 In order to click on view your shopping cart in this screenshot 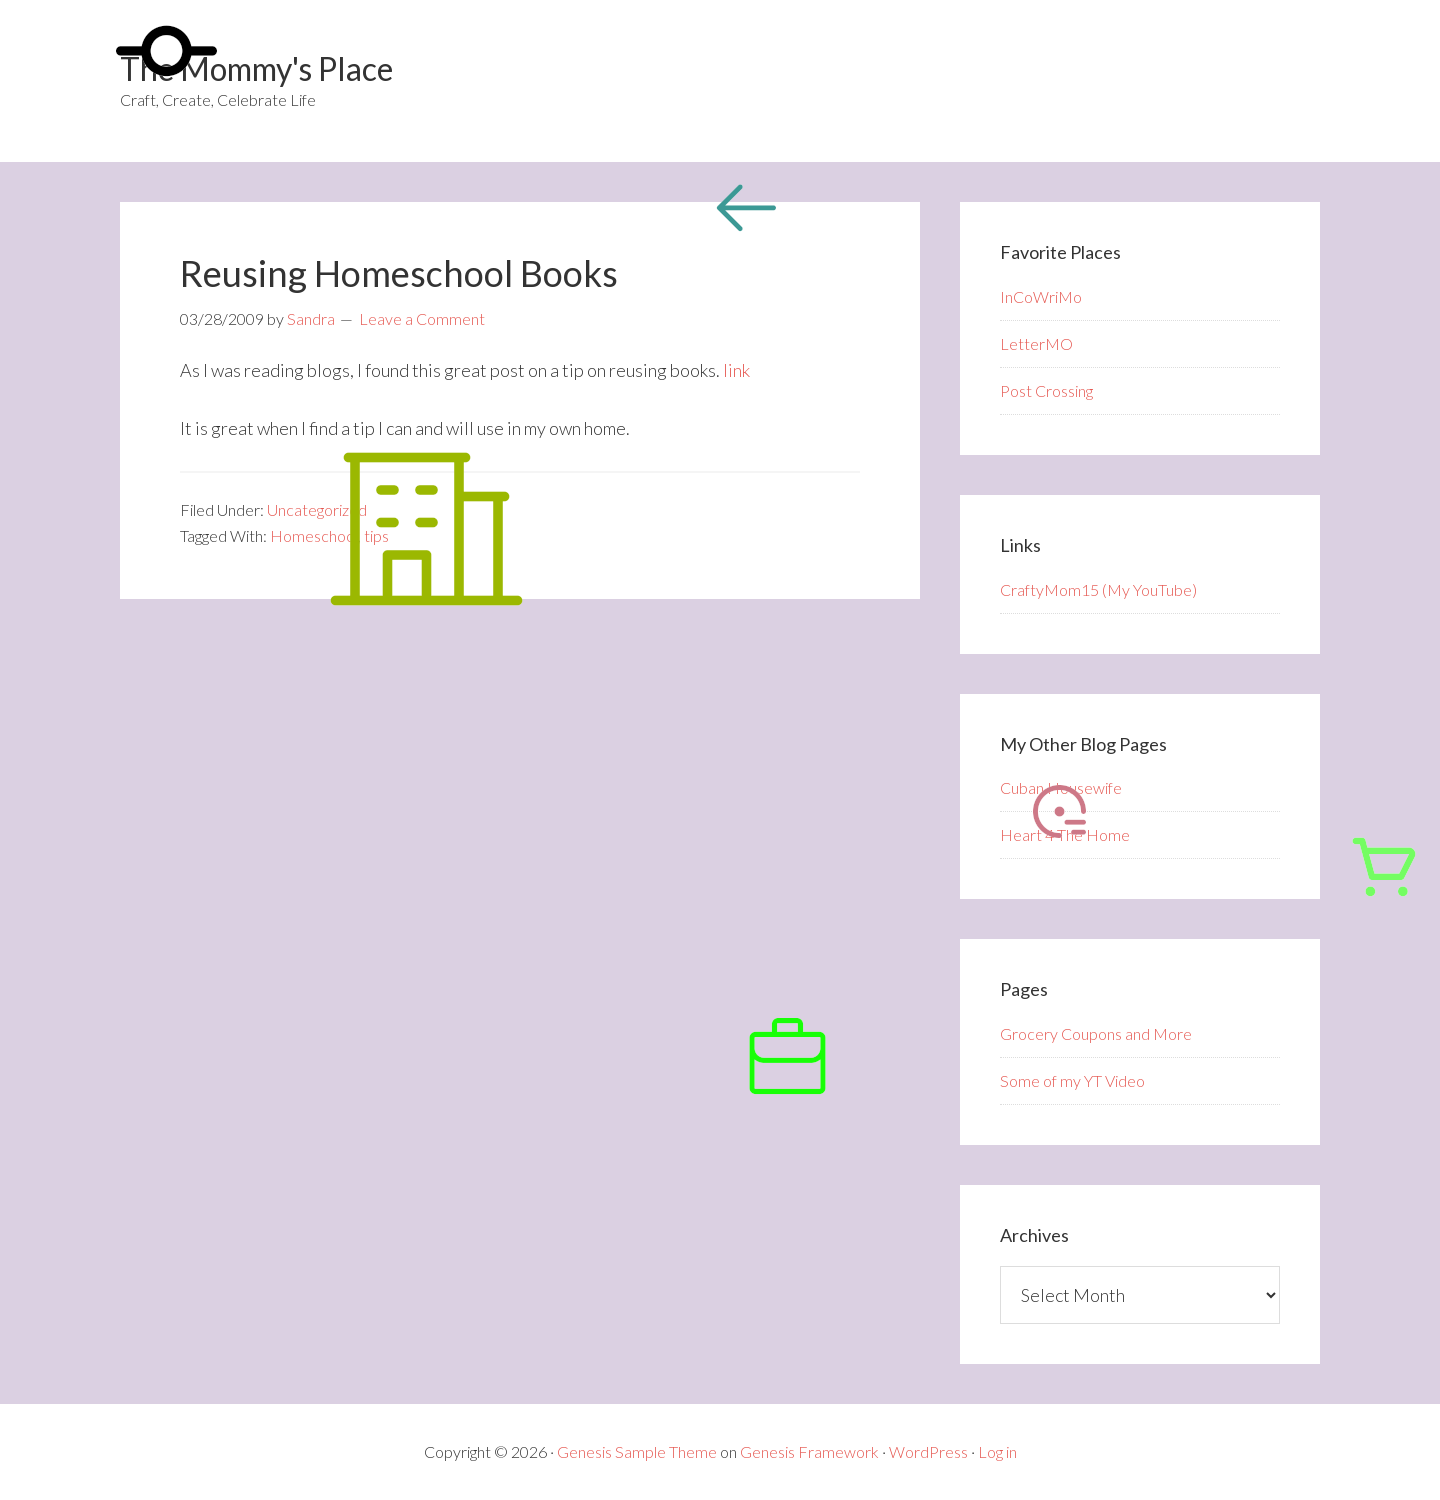, I will do `click(1385, 867)`.